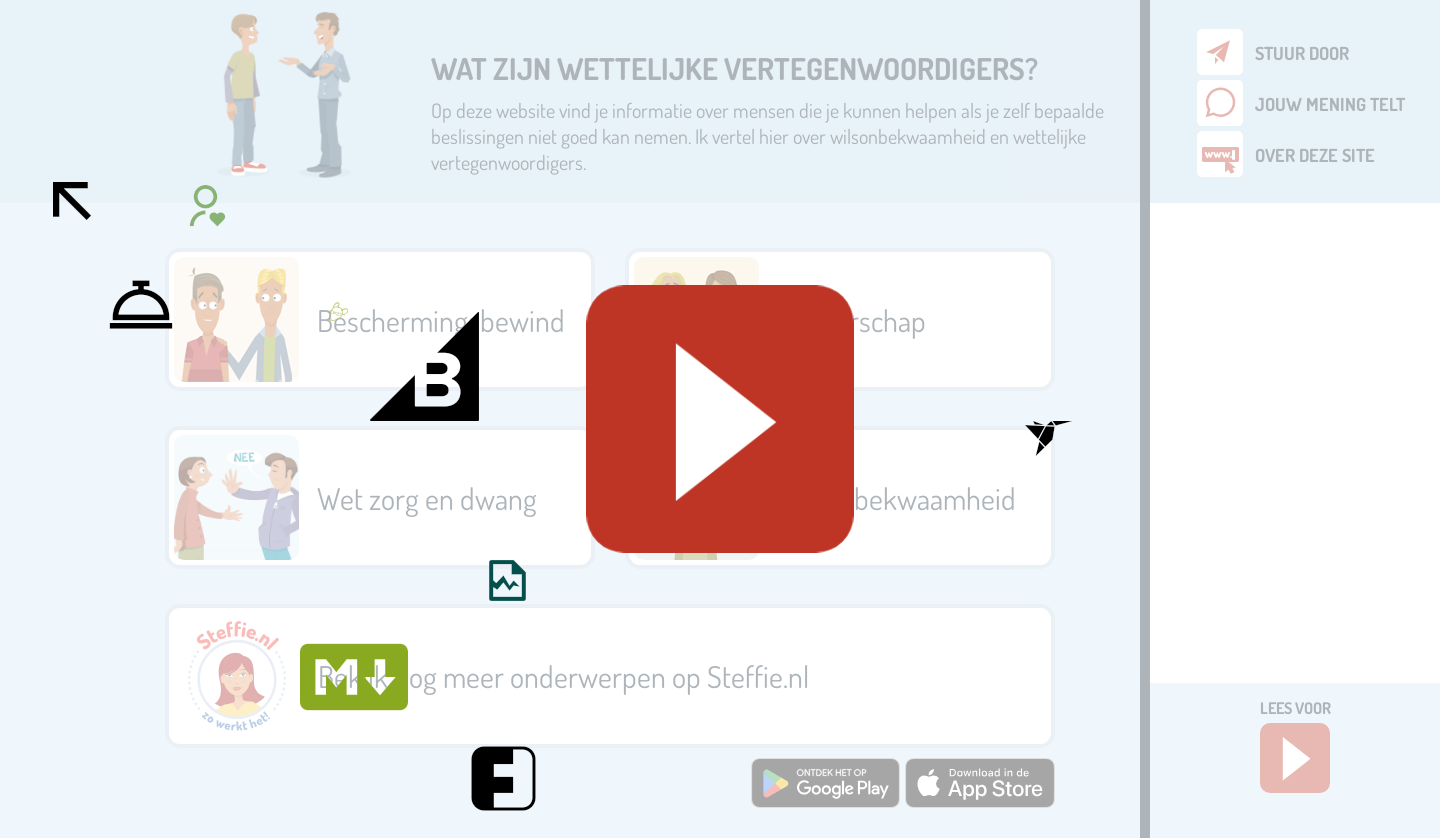  I want to click on view your favorite contacts, so click(205, 206).